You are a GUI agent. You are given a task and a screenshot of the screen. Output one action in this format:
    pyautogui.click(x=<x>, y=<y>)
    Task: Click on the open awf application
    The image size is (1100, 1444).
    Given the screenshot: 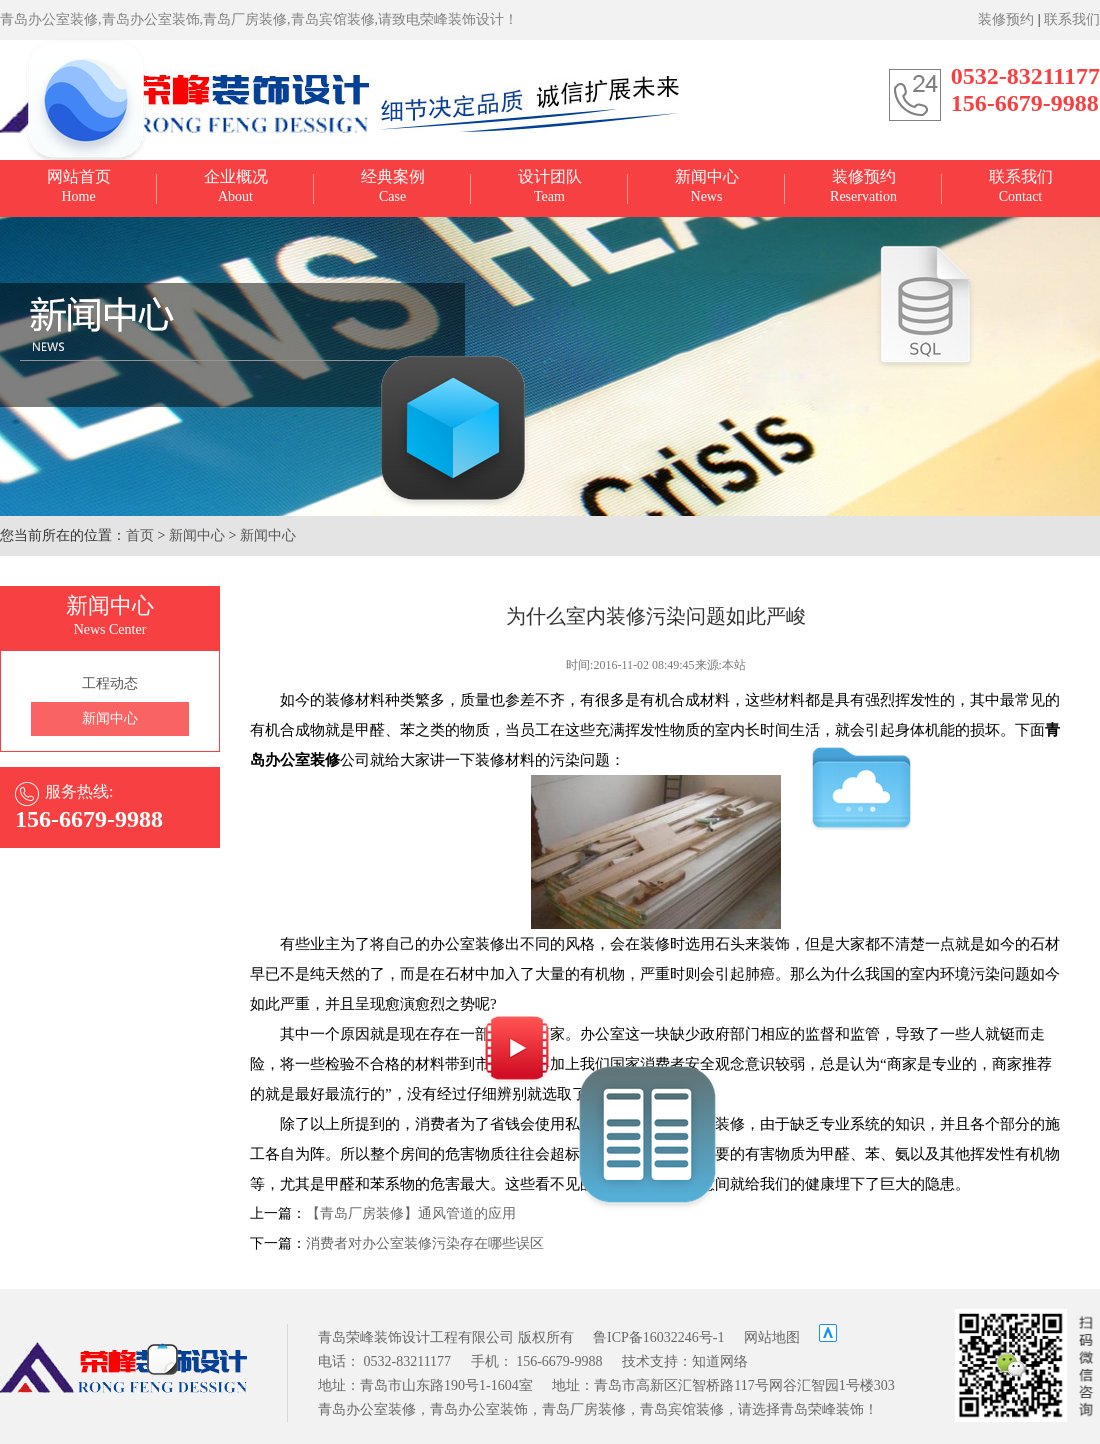 What is the action you would take?
    pyautogui.click(x=453, y=428)
    